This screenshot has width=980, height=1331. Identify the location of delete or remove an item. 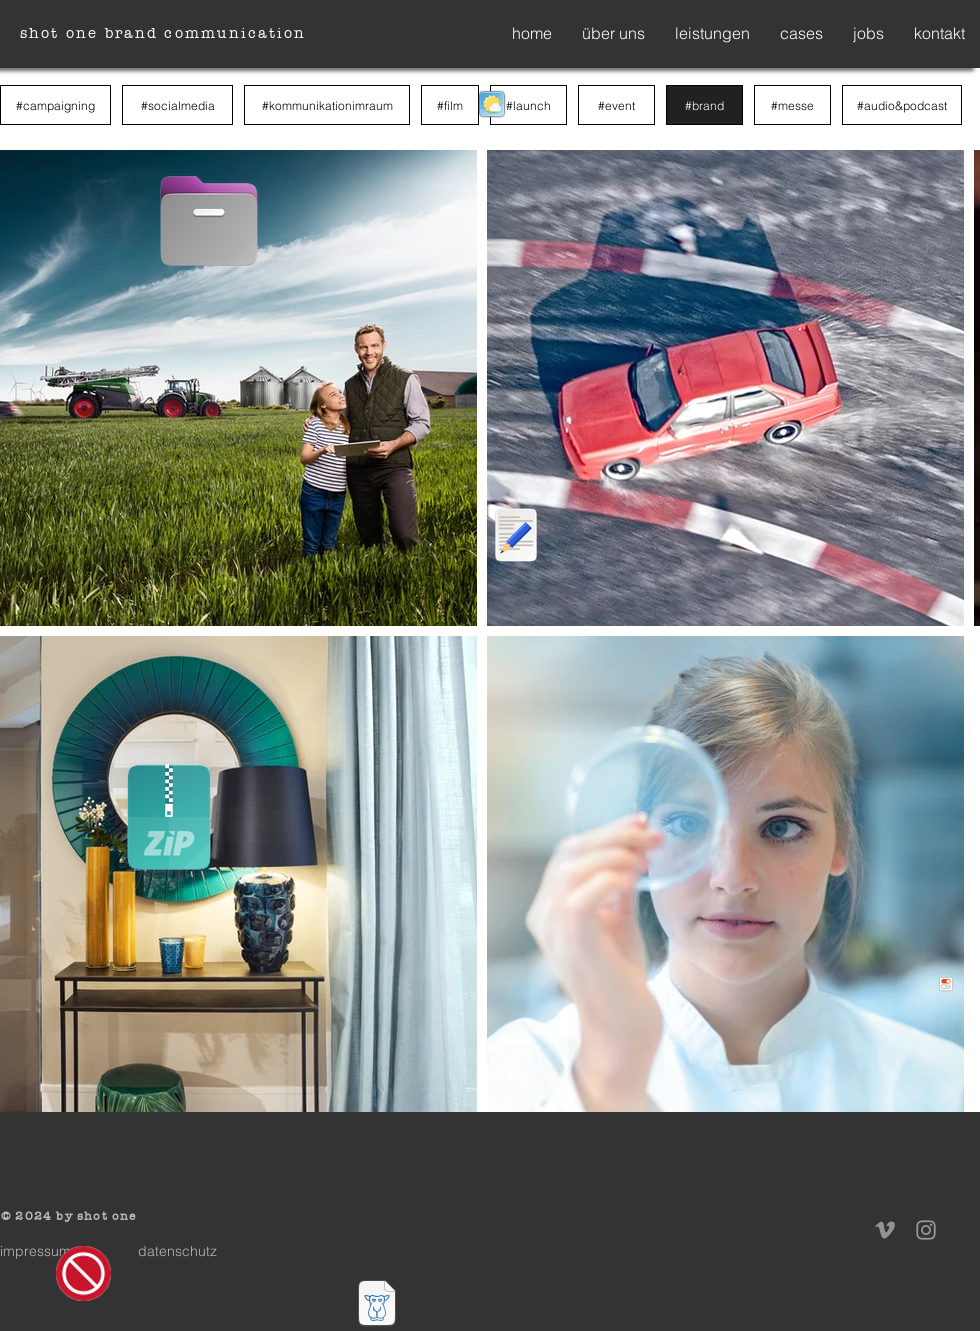
(83, 1273).